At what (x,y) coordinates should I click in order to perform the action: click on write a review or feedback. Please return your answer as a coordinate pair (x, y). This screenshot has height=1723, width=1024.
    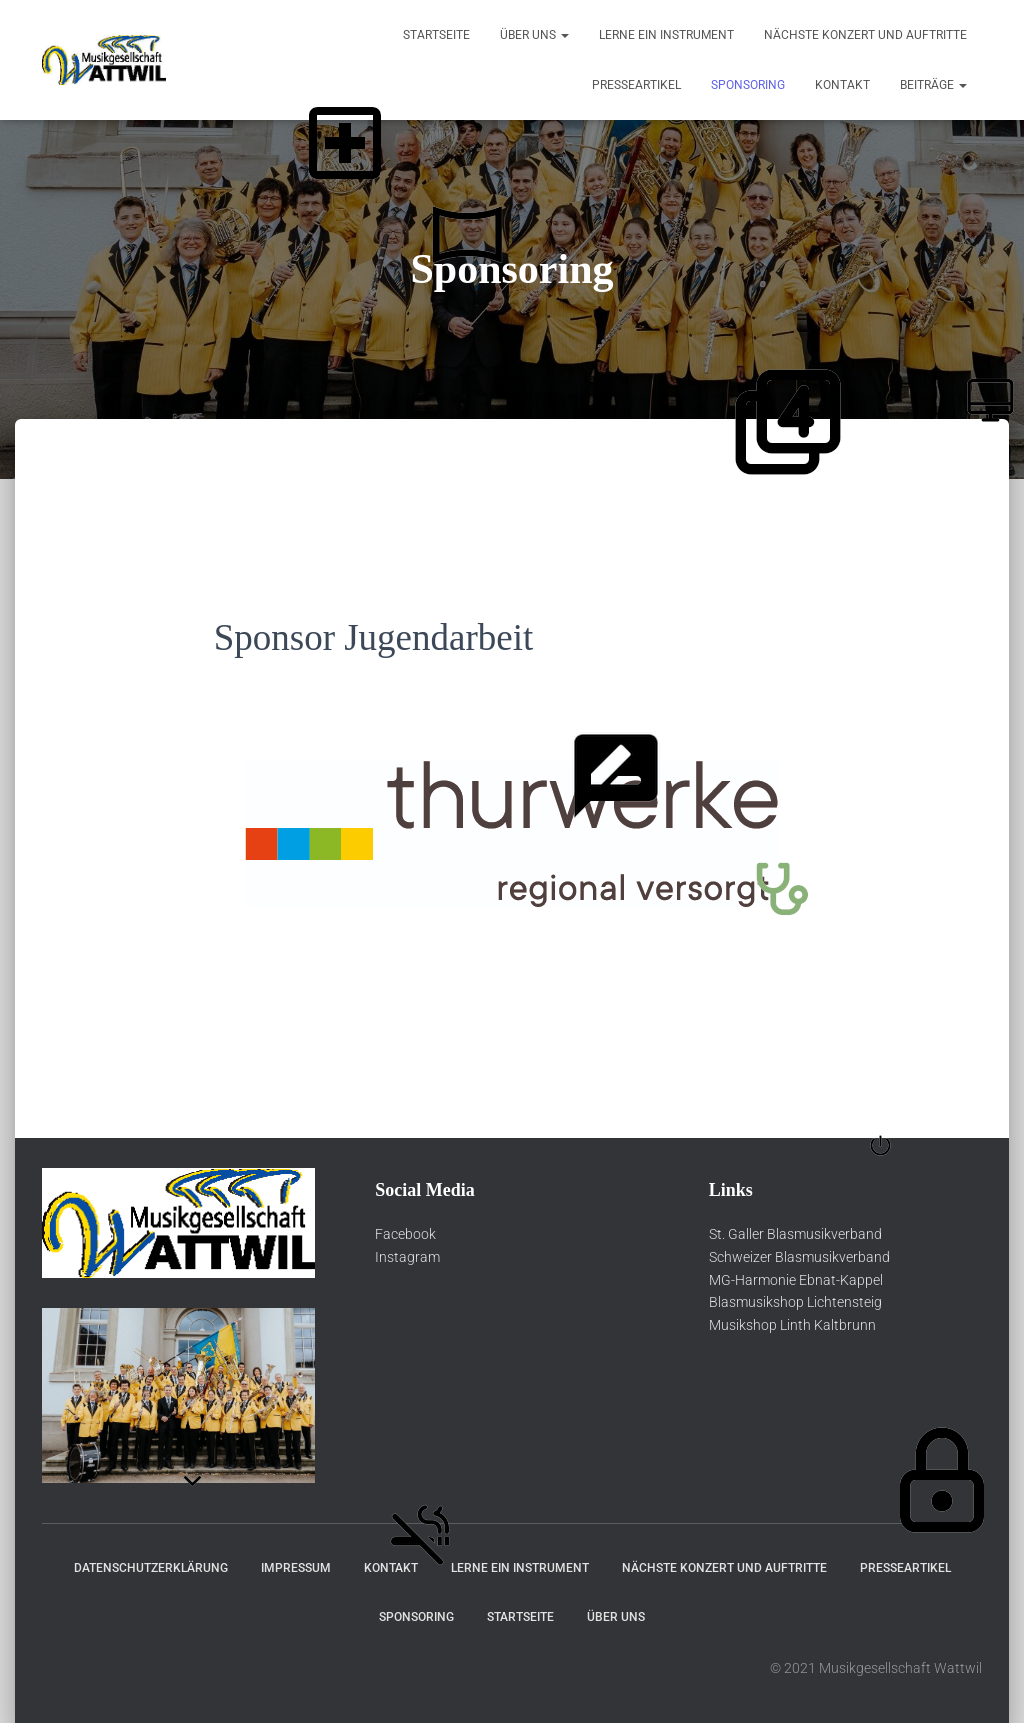
    Looking at the image, I should click on (616, 776).